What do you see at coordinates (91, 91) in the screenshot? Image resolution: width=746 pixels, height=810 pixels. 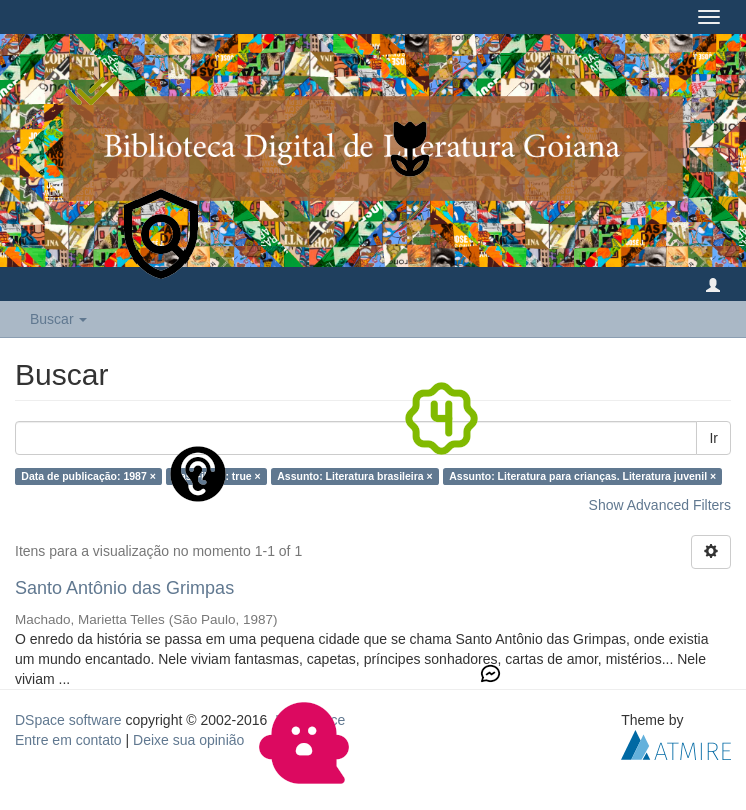 I see `indicates all items have been completed or verified` at bounding box center [91, 91].